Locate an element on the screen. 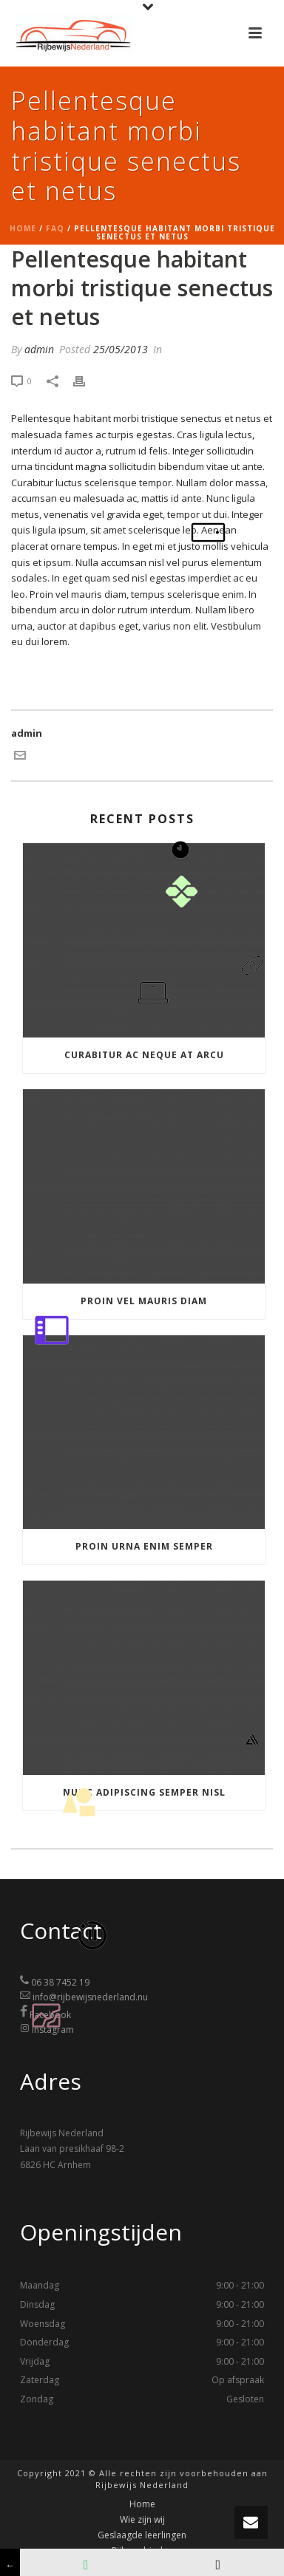 The image size is (284, 2576). toggle the sidebar panel is located at coordinates (52, 1330).